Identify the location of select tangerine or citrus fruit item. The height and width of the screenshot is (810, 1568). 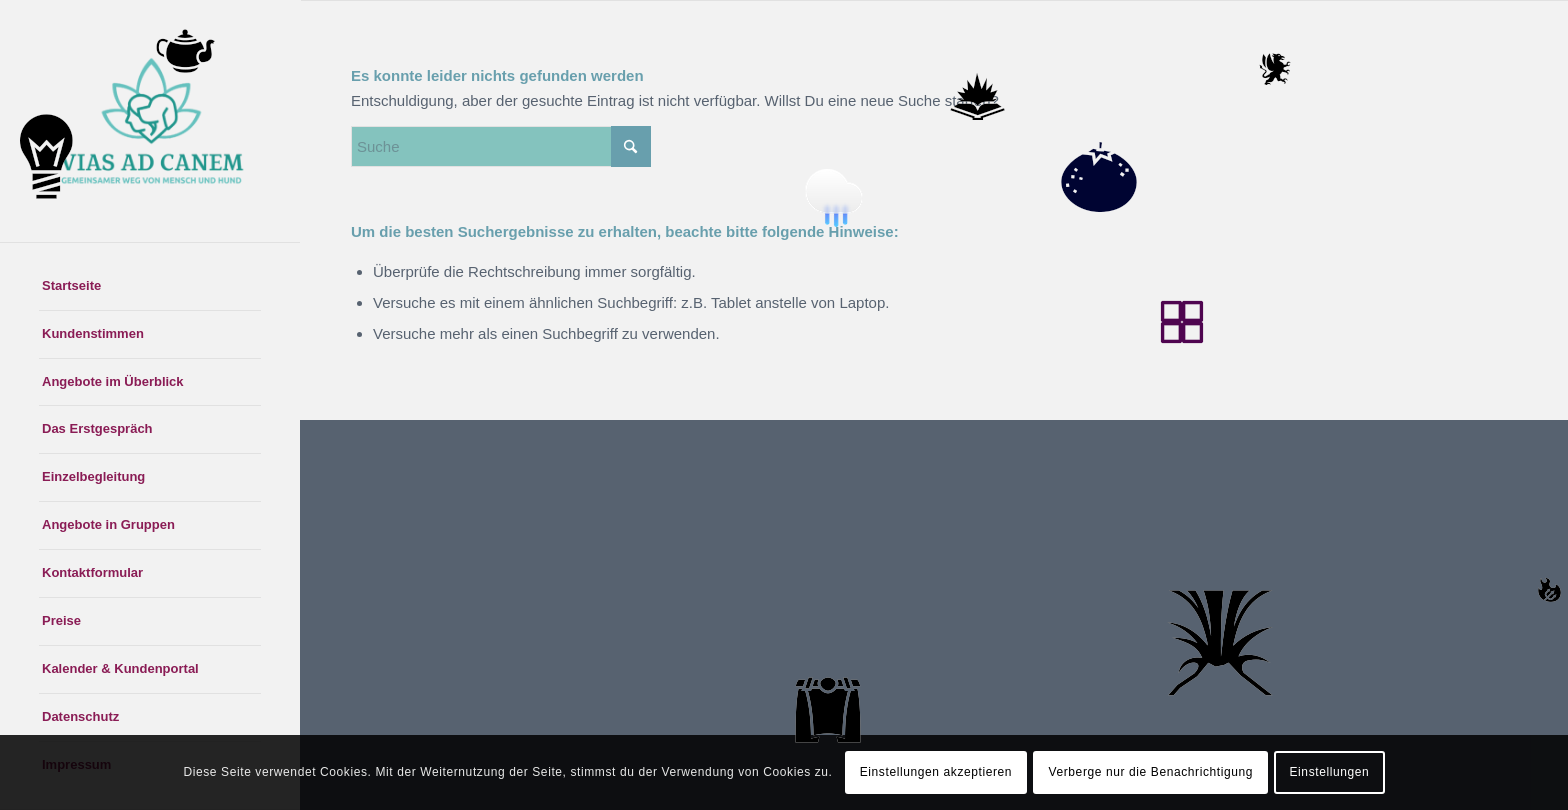
(1099, 177).